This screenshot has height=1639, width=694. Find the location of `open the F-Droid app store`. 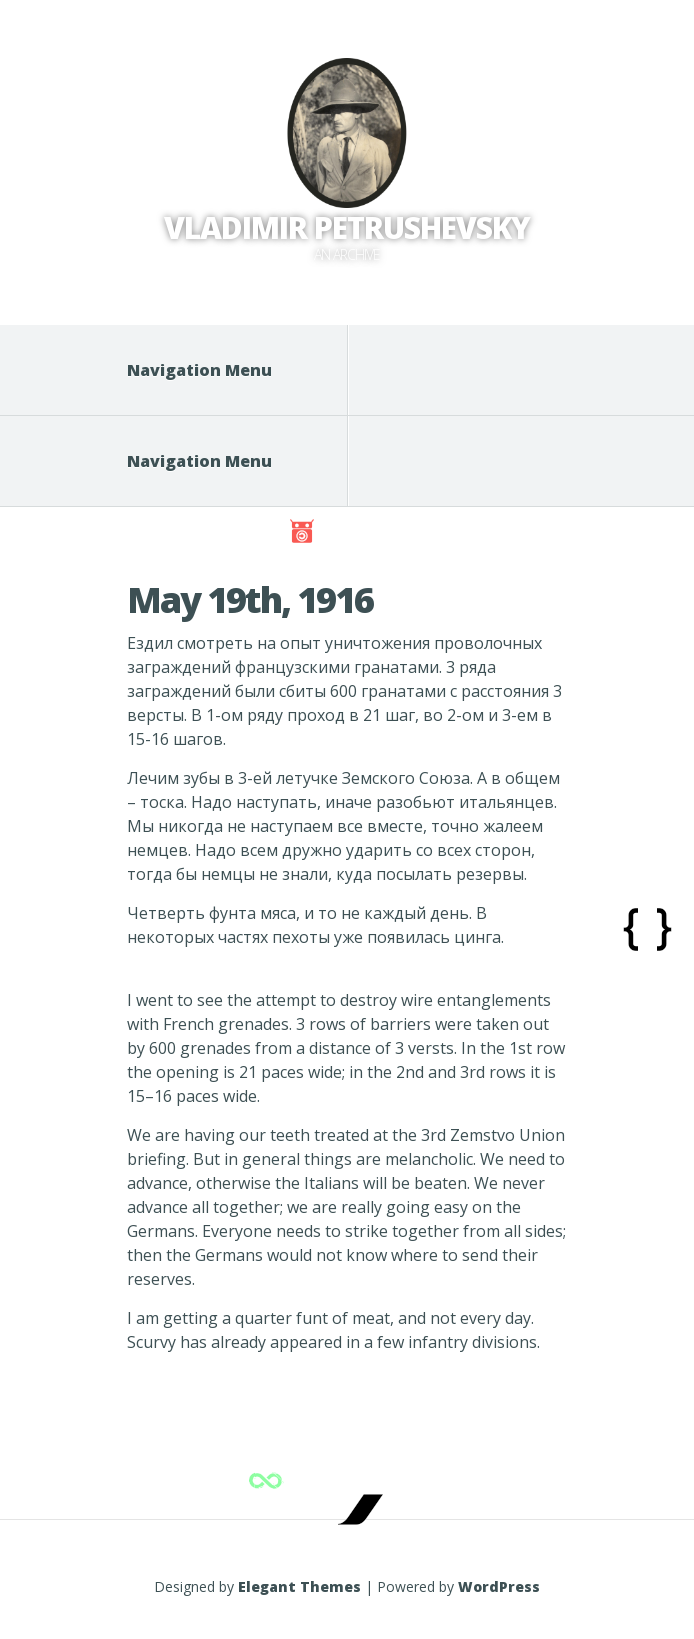

open the F-Droid app store is located at coordinates (302, 531).